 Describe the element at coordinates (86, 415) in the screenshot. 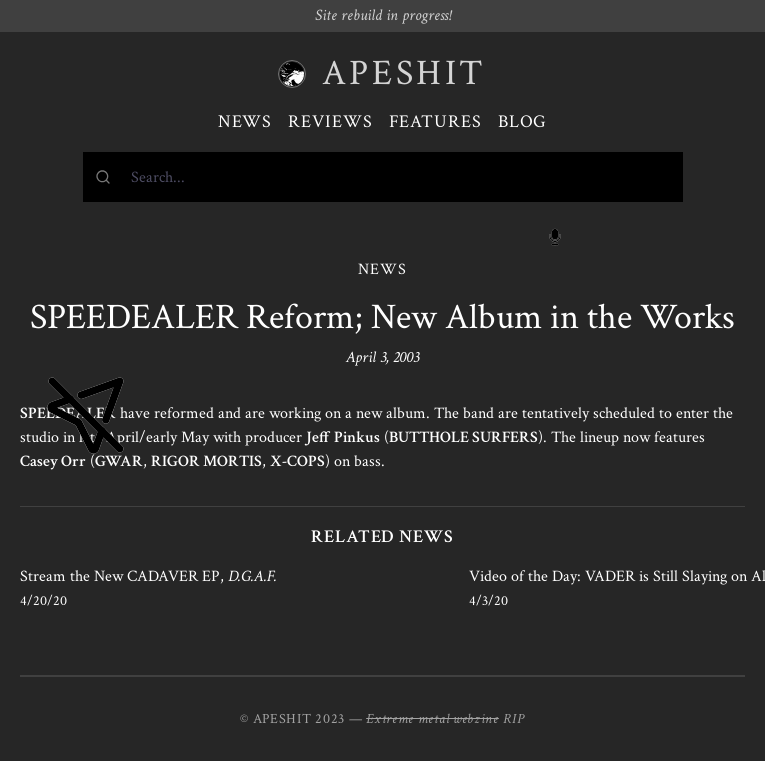

I see `location services disabled` at that location.